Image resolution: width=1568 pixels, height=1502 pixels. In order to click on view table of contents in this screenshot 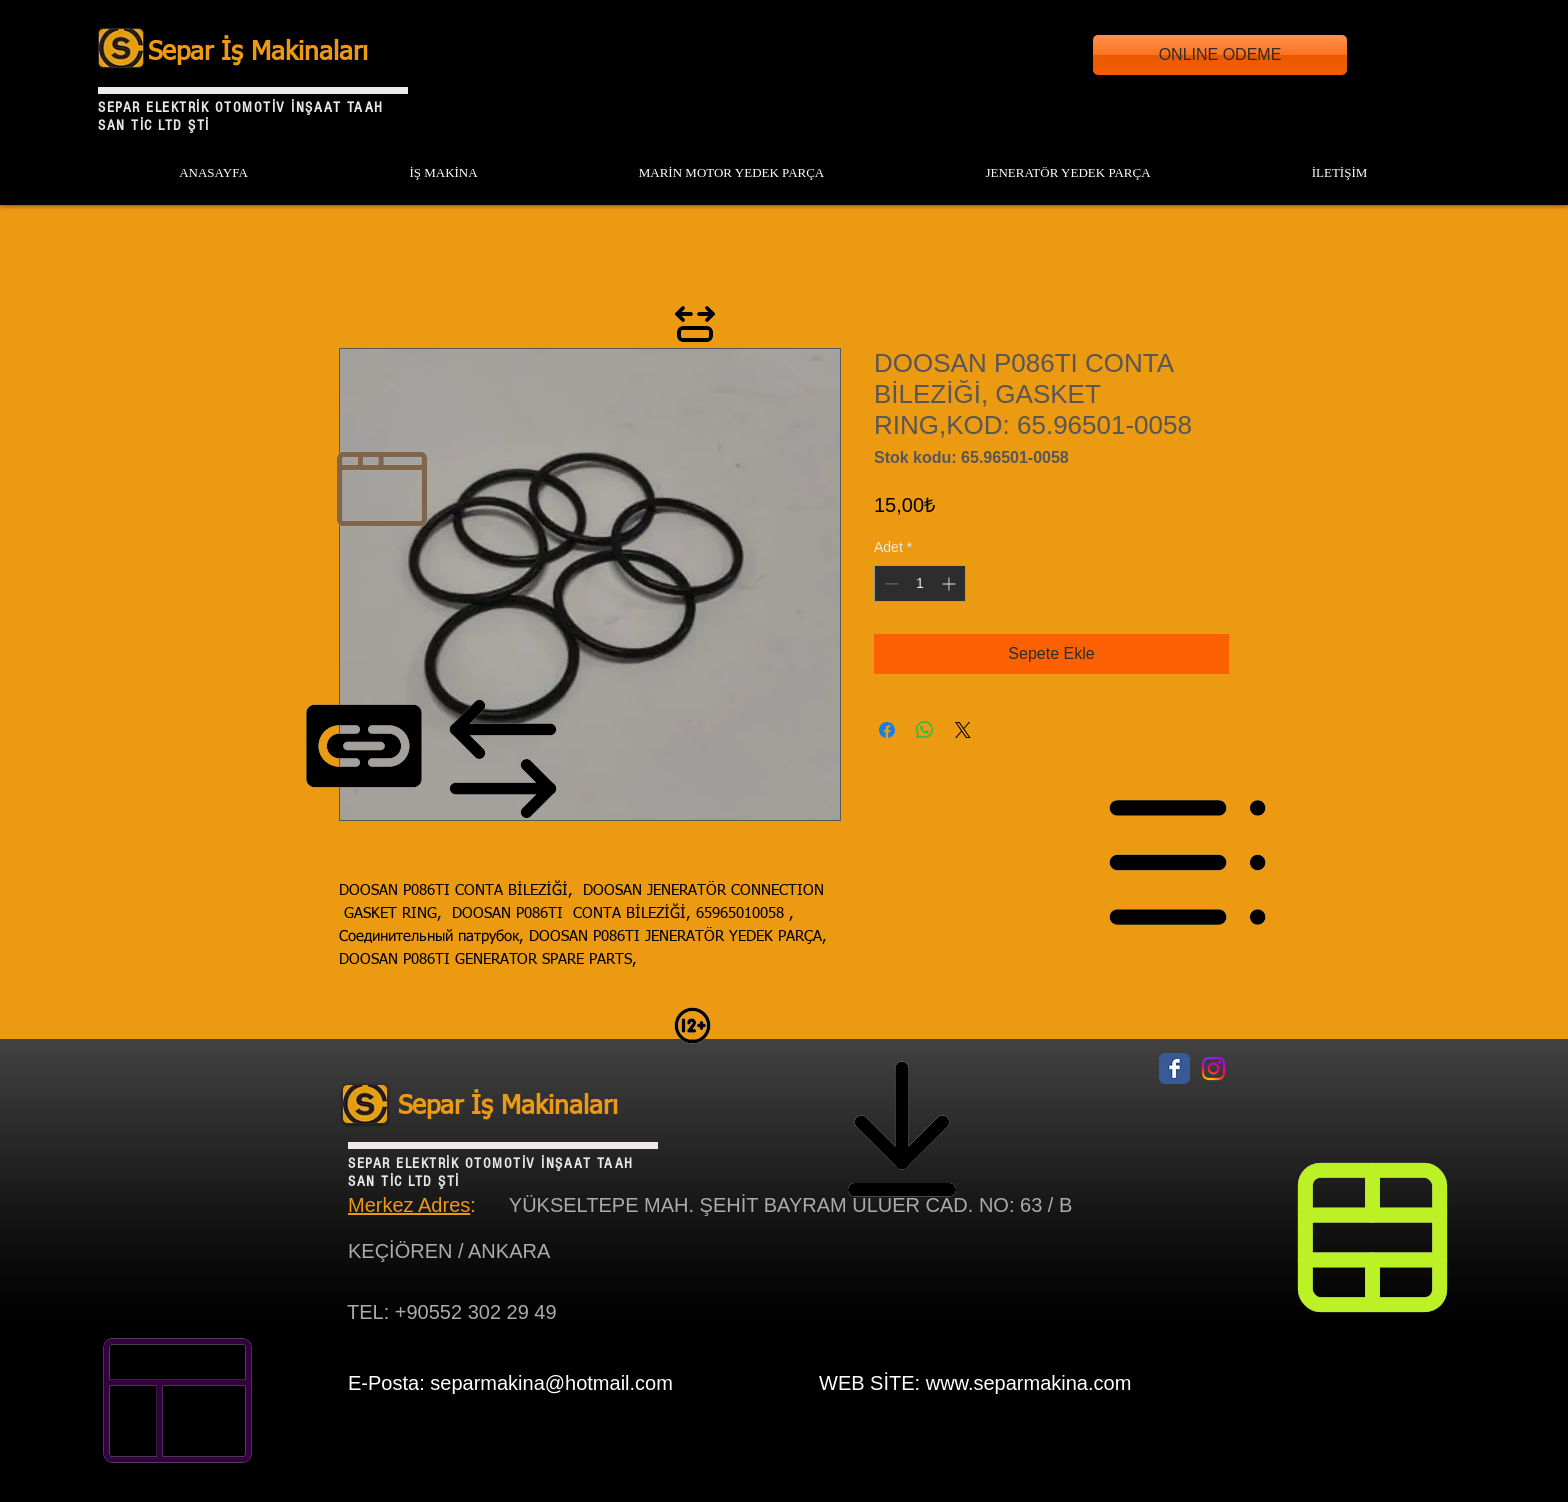, I will do `click(1187, 862)`.